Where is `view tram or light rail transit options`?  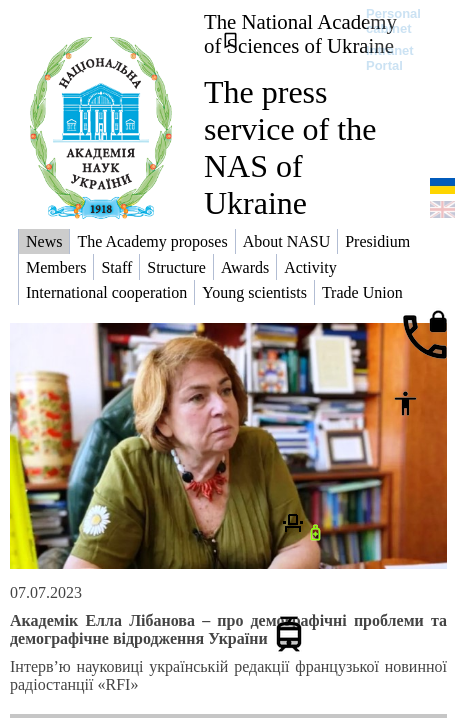 view tram or light rail transit options is located at coordinates (289, 634).